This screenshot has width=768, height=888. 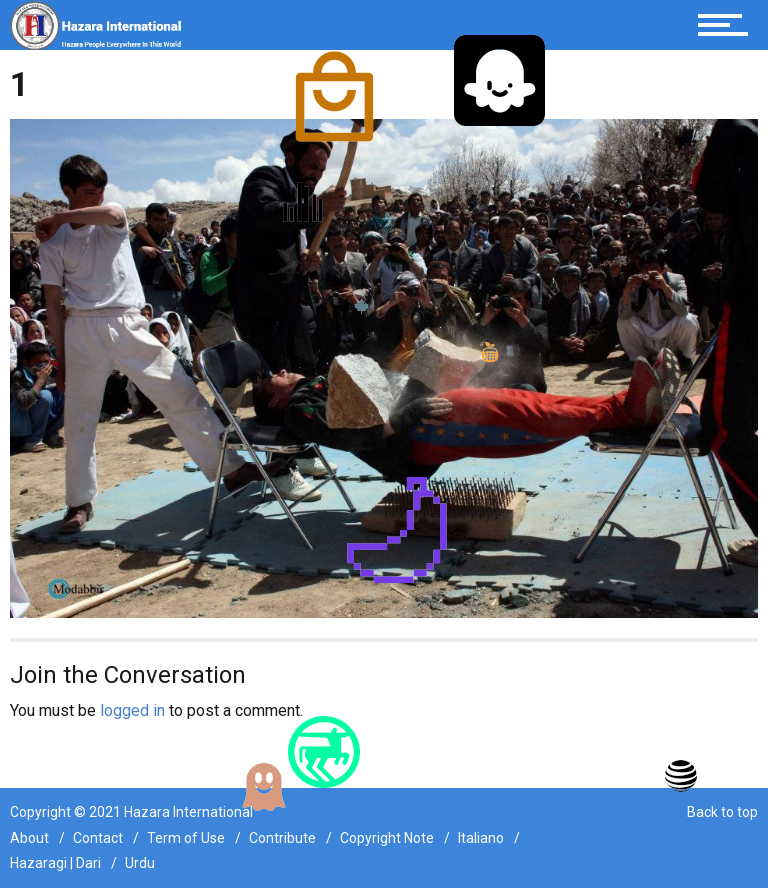 I want to click on view grouped bar chart data, so click(x=304, y=203).